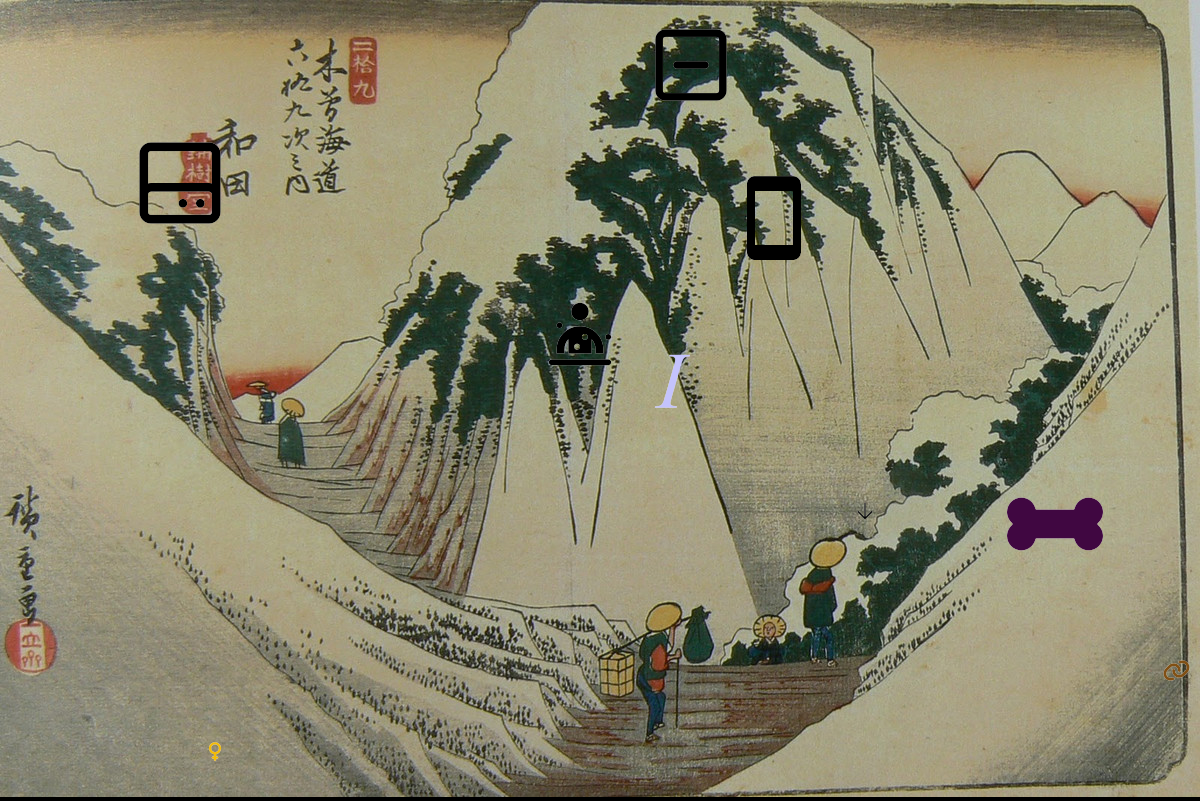 The height and width of the screenshot is (801, 1200). Describe the element at coordinates (1176, 670) in the screenshot. I see `copy or share a link` at that location.